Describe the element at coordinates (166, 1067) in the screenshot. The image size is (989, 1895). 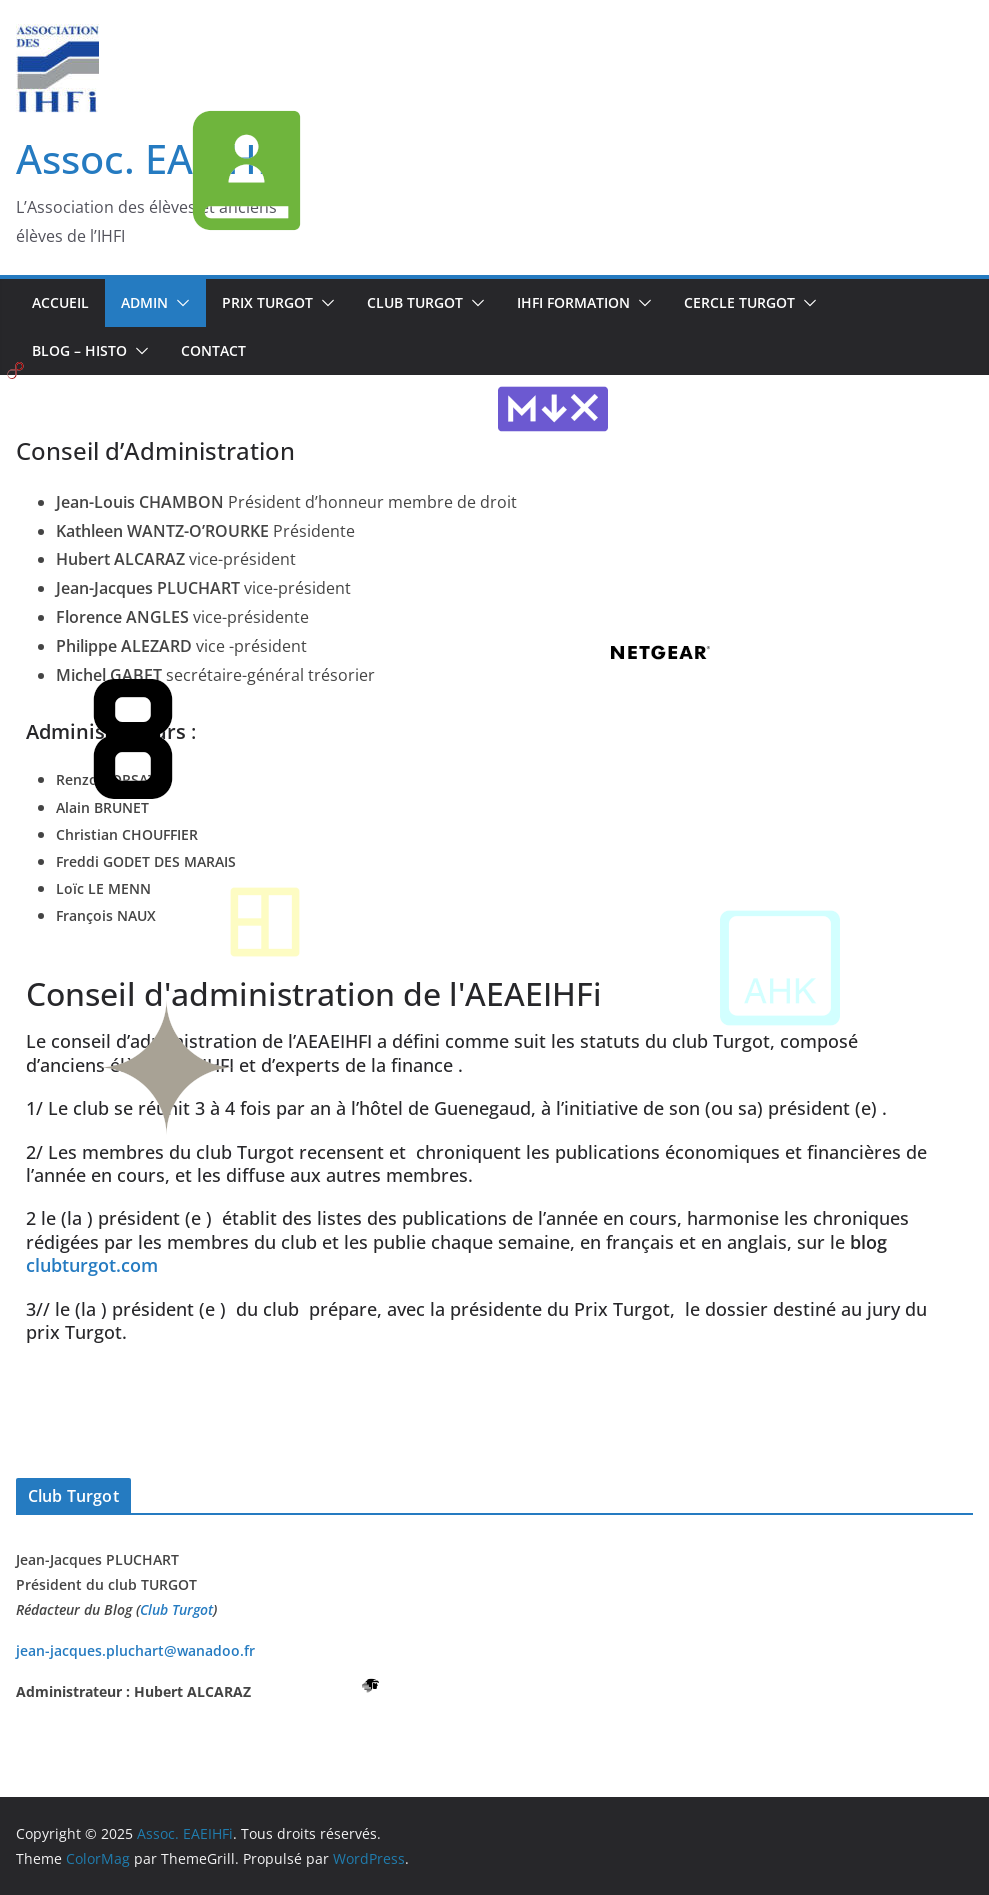
I see `open Google Gemini AI assistant` at that location.